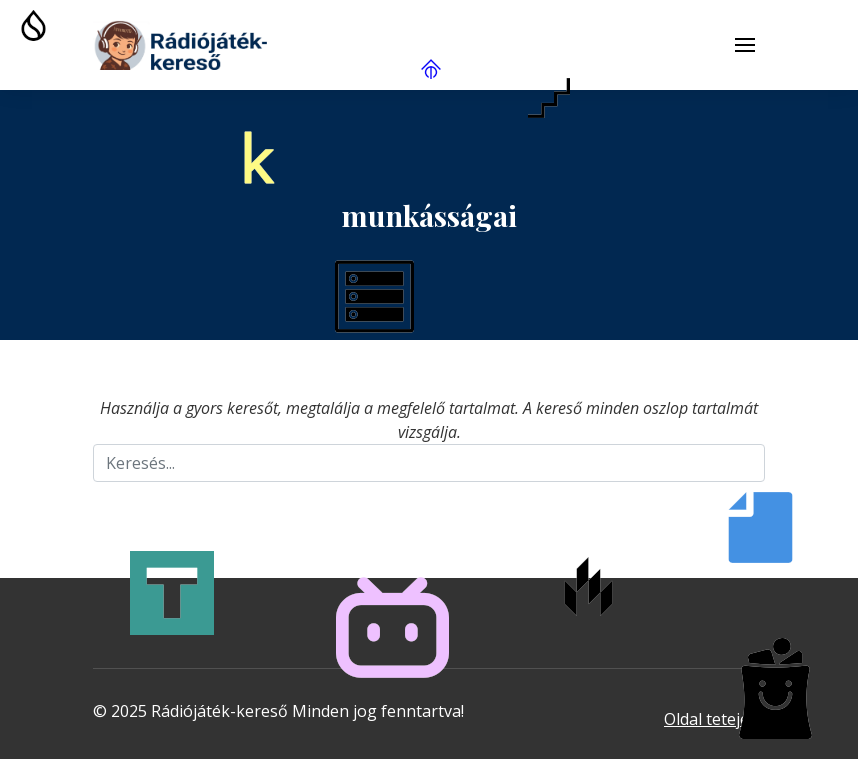  I want to click on open the FutureLearn online learning platform, so click(549, 98).